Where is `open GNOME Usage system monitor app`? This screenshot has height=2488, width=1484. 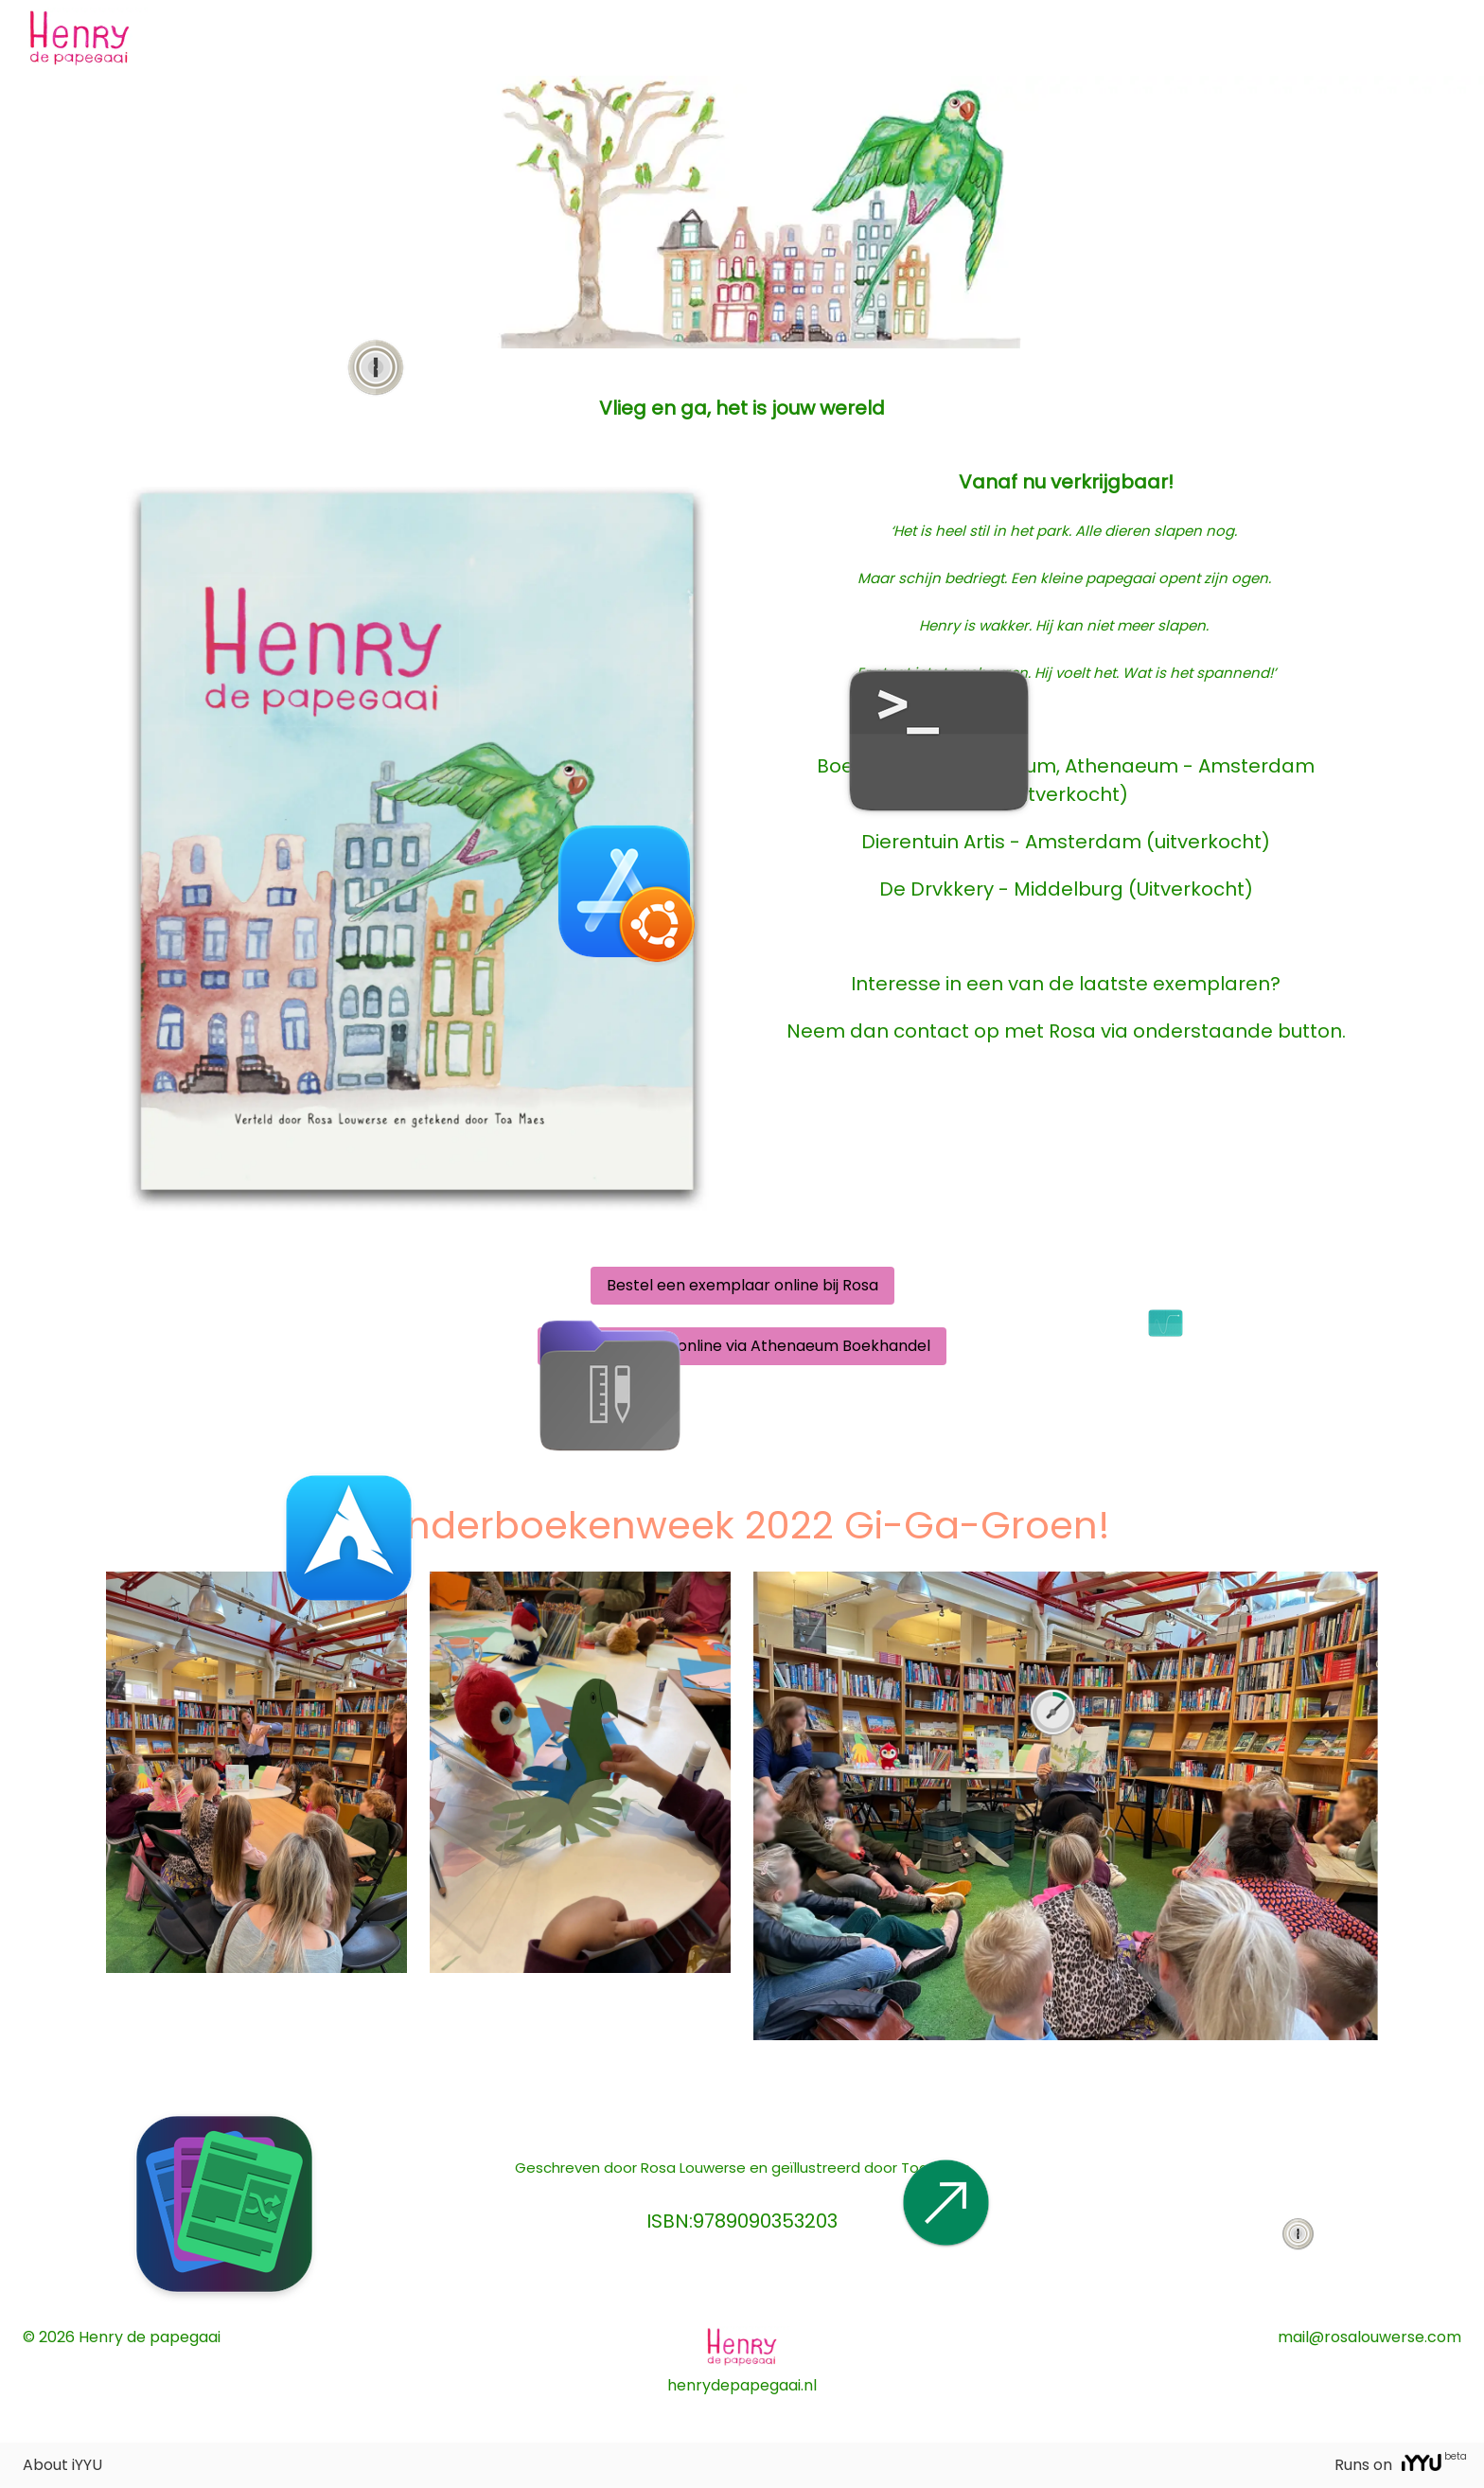 open GNOME Usage system monitor app is located at coordinates (1165, 1323).